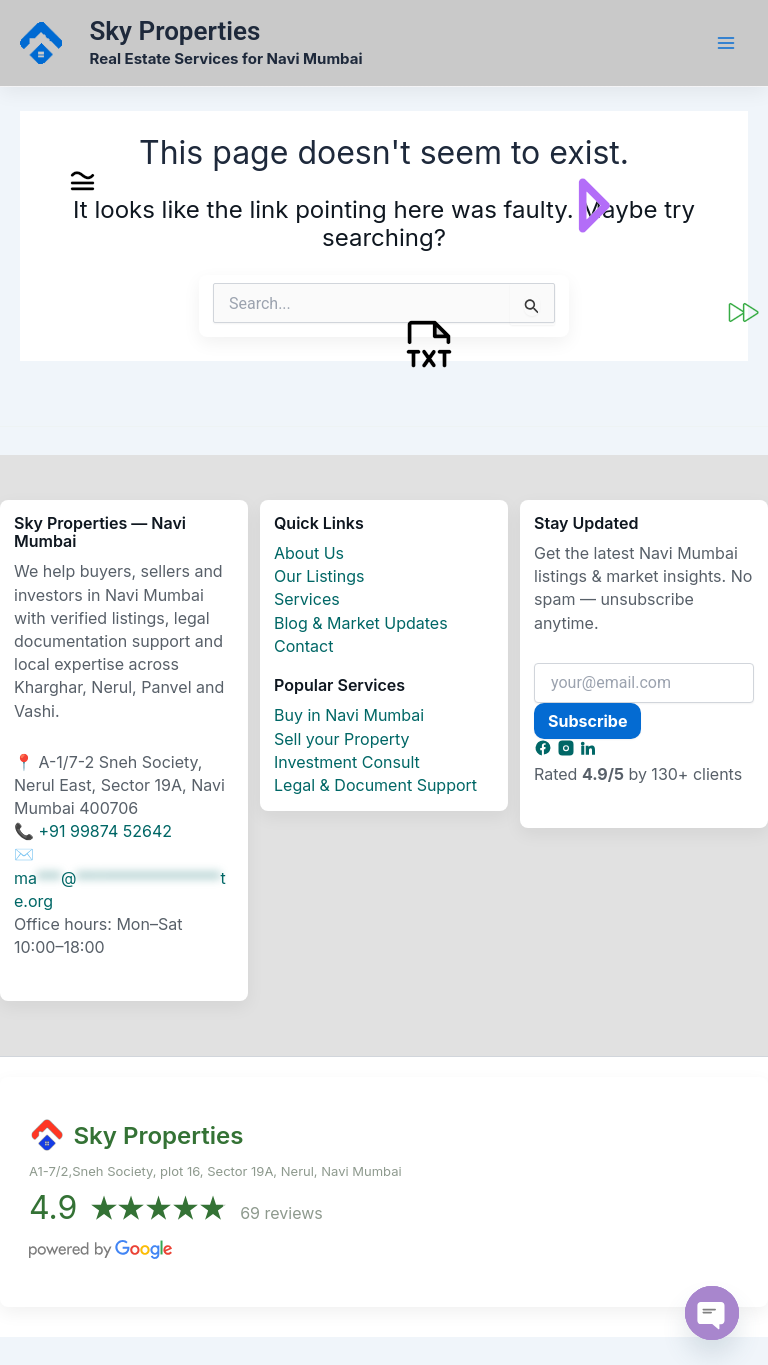 The width and height of the screenshot is (768, 1365). I want to click on indicates mathematical congruence or equivalence, so click(82, 181).